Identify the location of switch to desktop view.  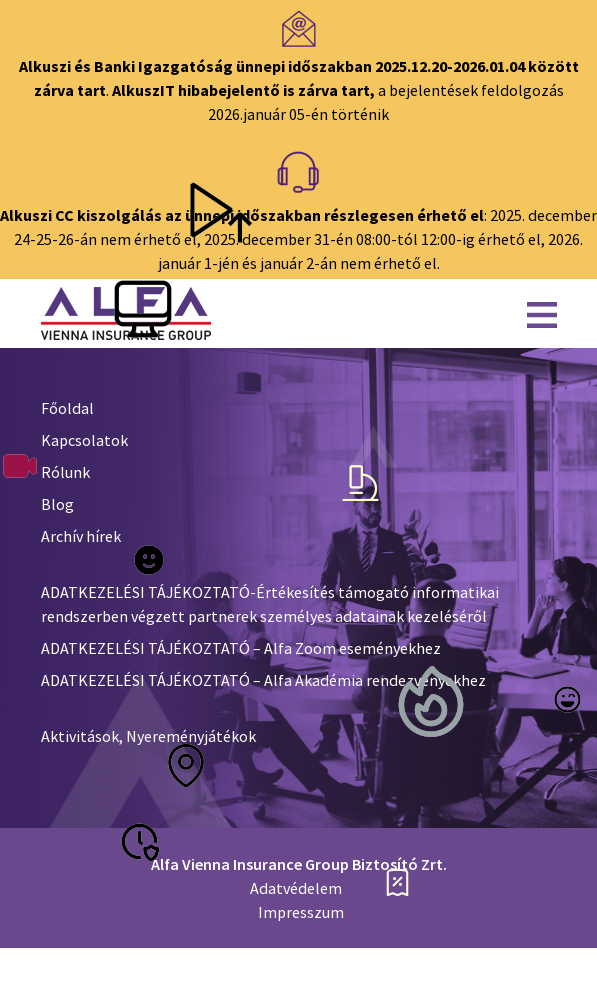
(143, 309).